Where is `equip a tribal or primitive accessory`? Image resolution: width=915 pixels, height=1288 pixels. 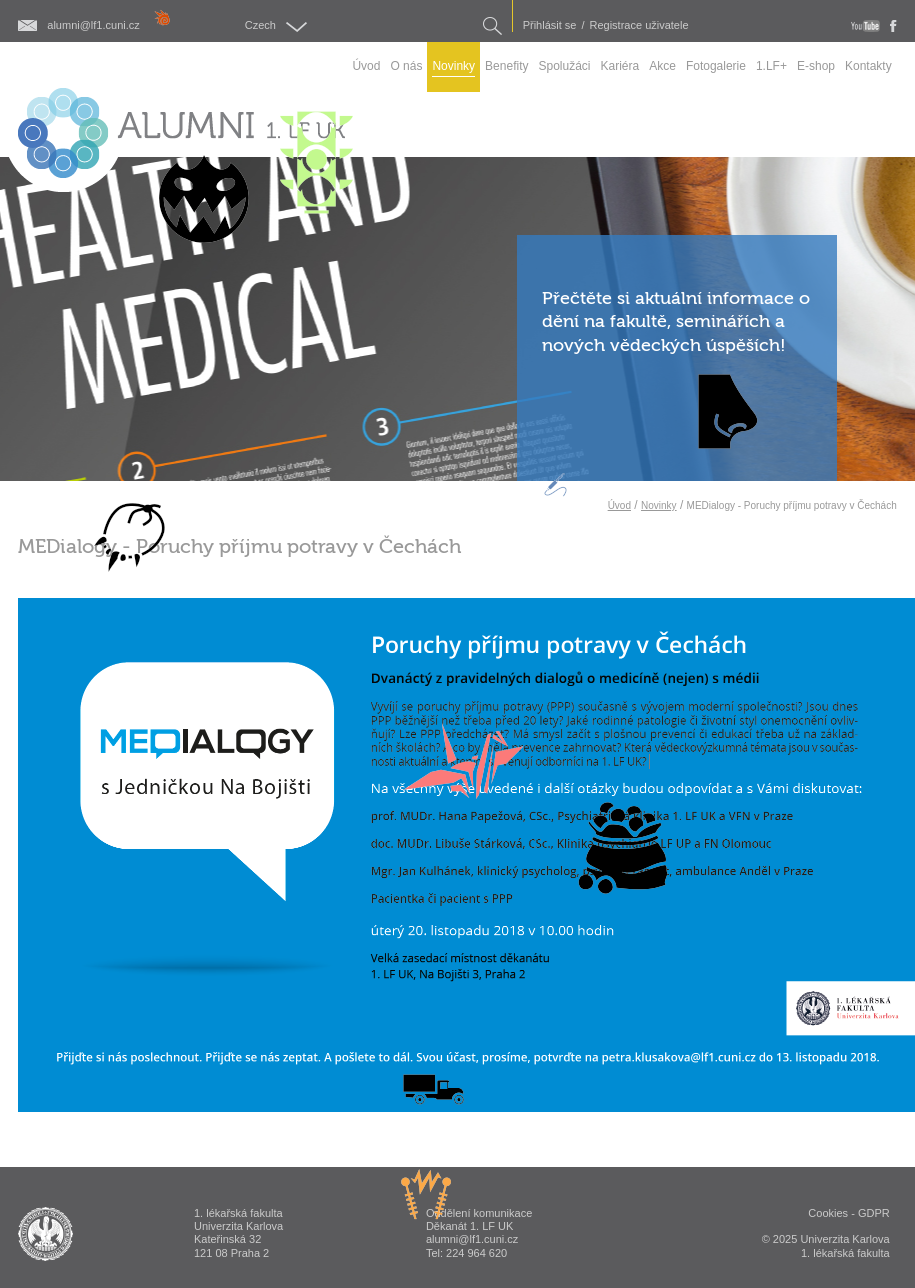
equip a tribal or primitive accessory is located at coordinates (129, 537).